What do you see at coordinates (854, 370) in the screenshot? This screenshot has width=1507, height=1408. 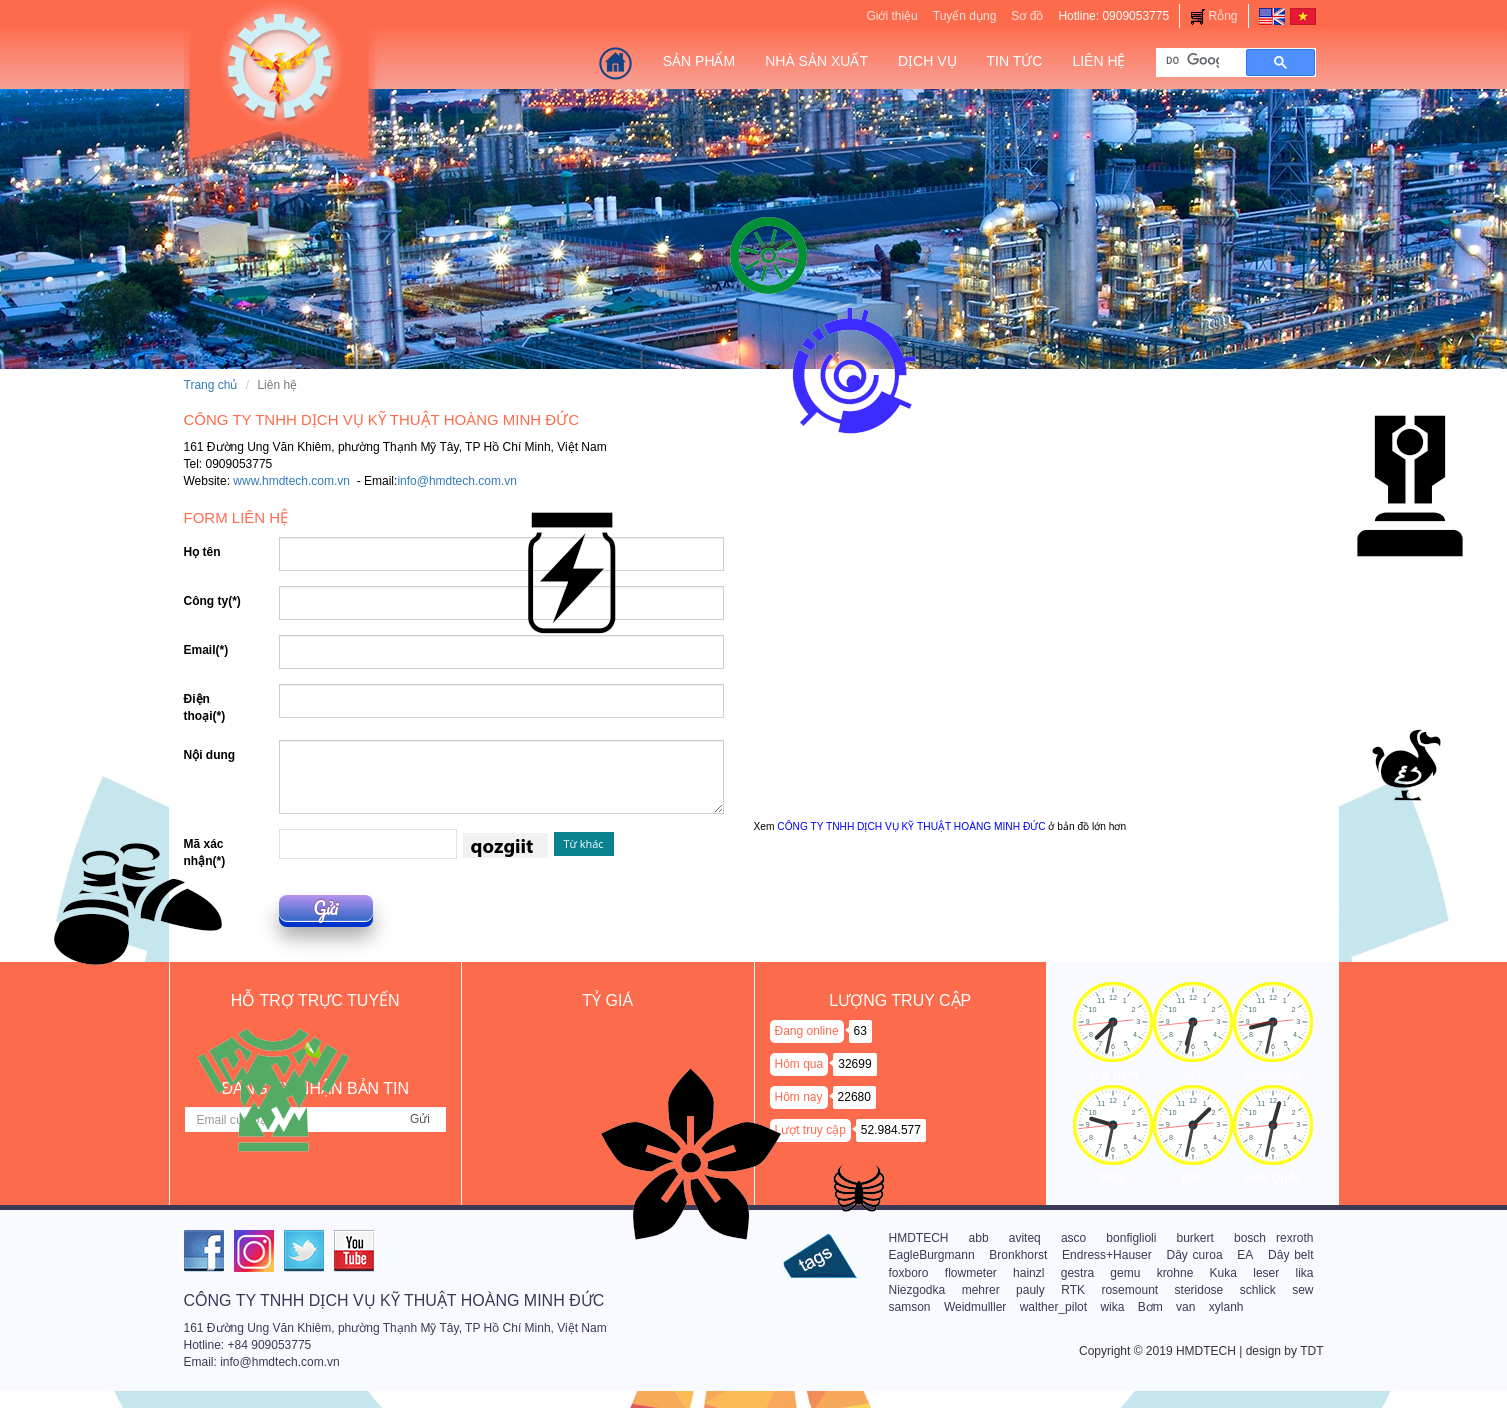 I see `access microscope or magnification tools` at bounding box center [854, 370].